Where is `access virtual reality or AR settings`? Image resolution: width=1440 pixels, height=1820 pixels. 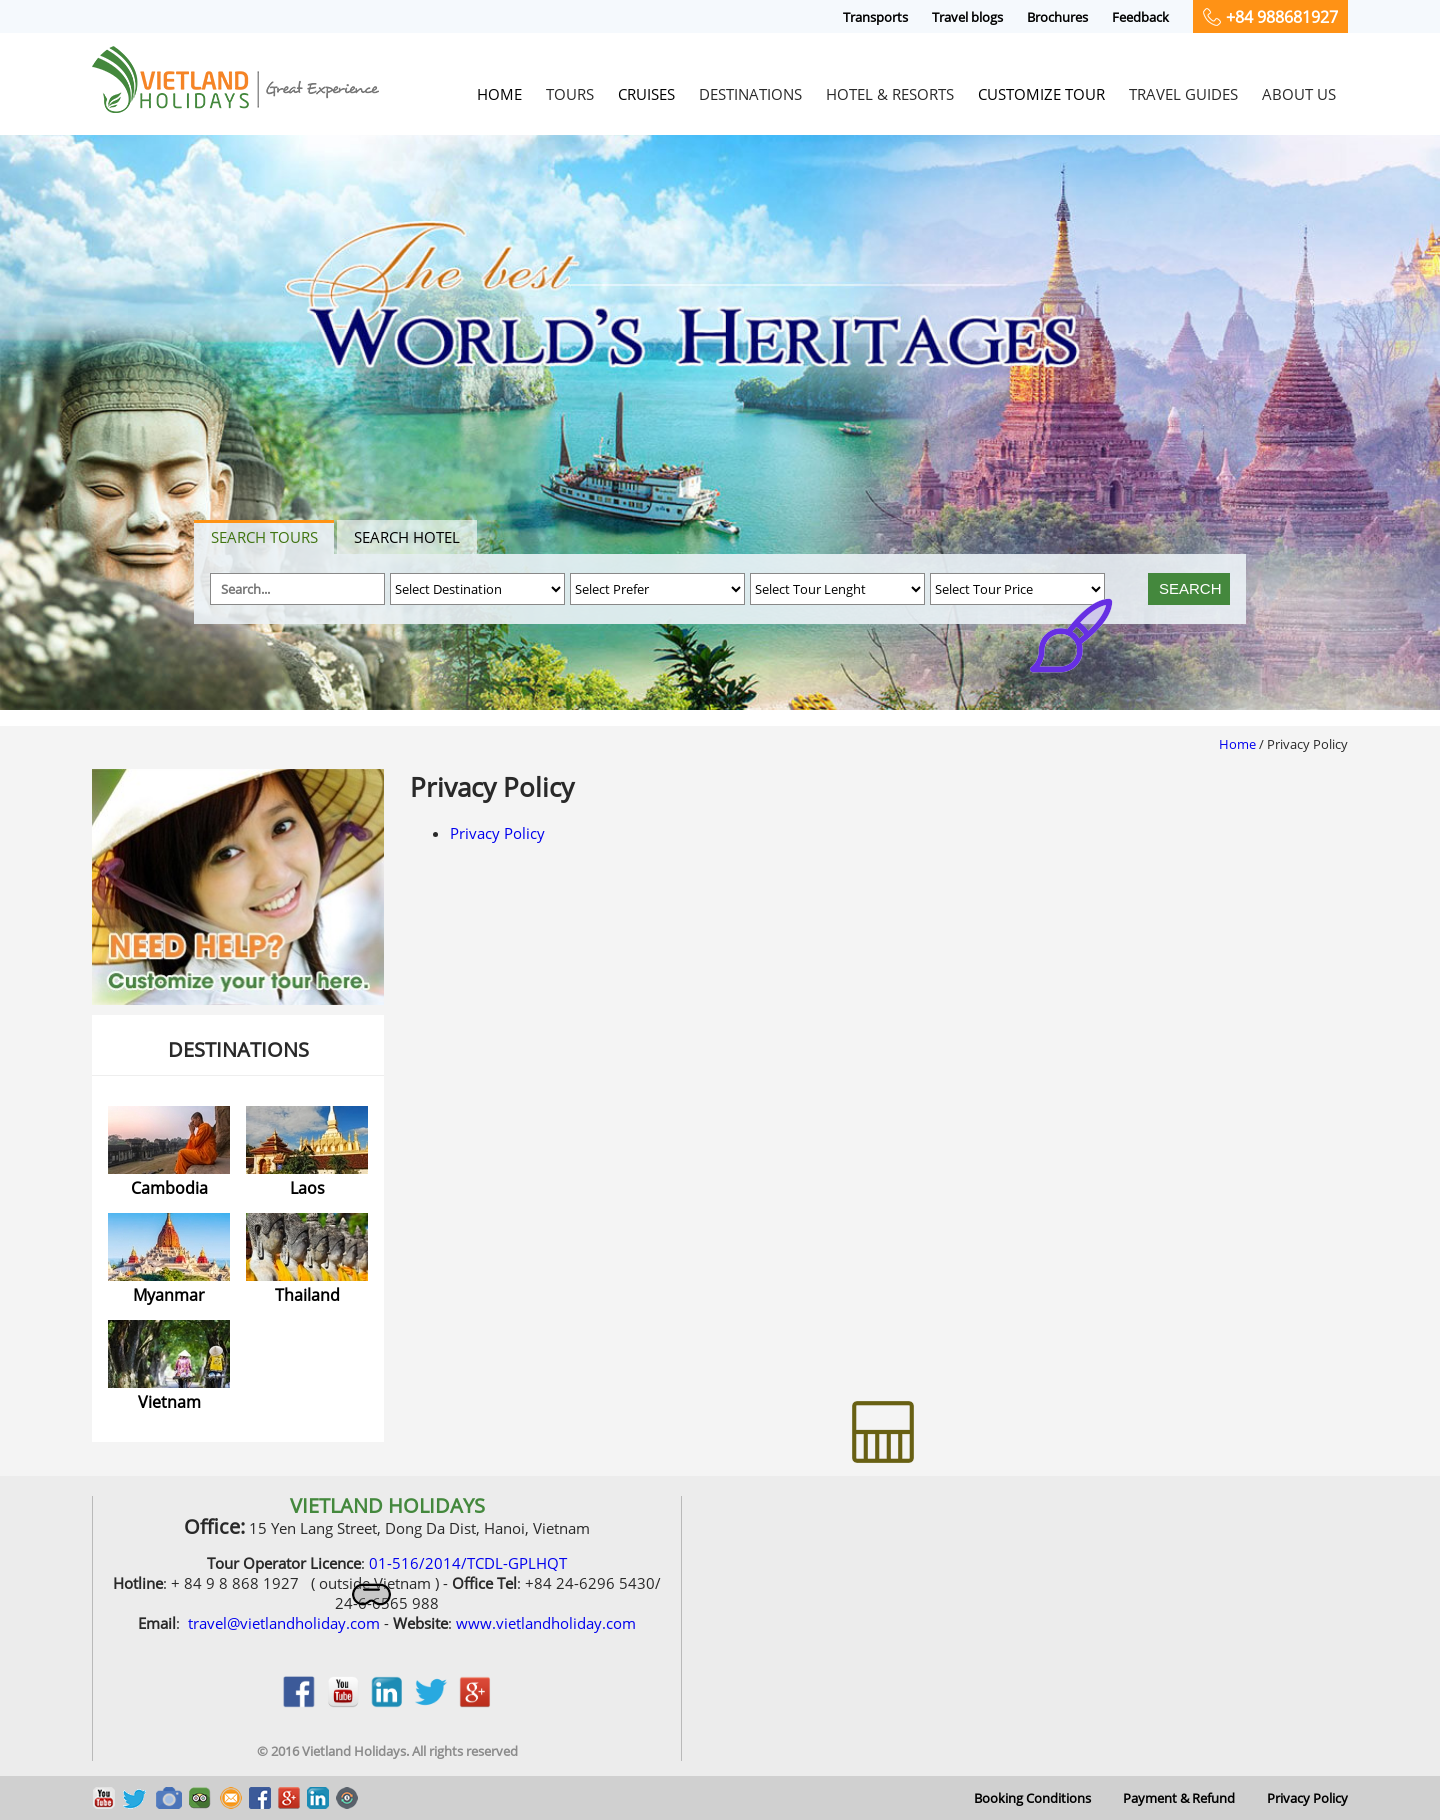
access virtual reality or AR settings is located at coordinates (371, 1594).